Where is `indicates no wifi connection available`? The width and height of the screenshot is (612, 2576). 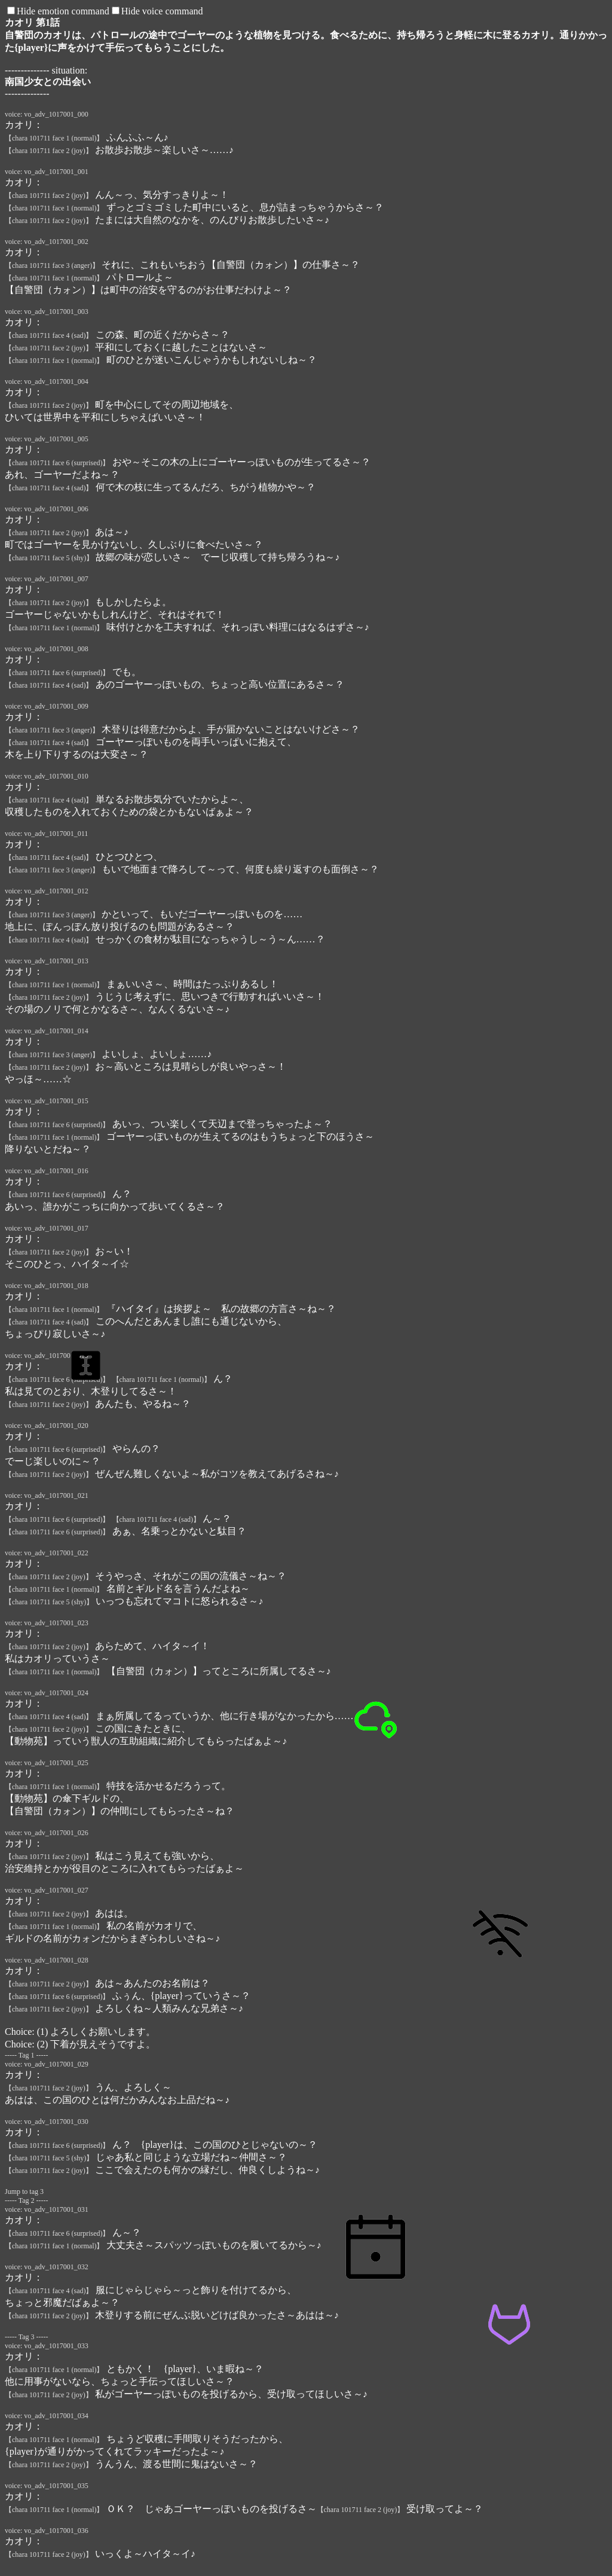
indicates no wifi connection available is located at coordinates (500, 1934).